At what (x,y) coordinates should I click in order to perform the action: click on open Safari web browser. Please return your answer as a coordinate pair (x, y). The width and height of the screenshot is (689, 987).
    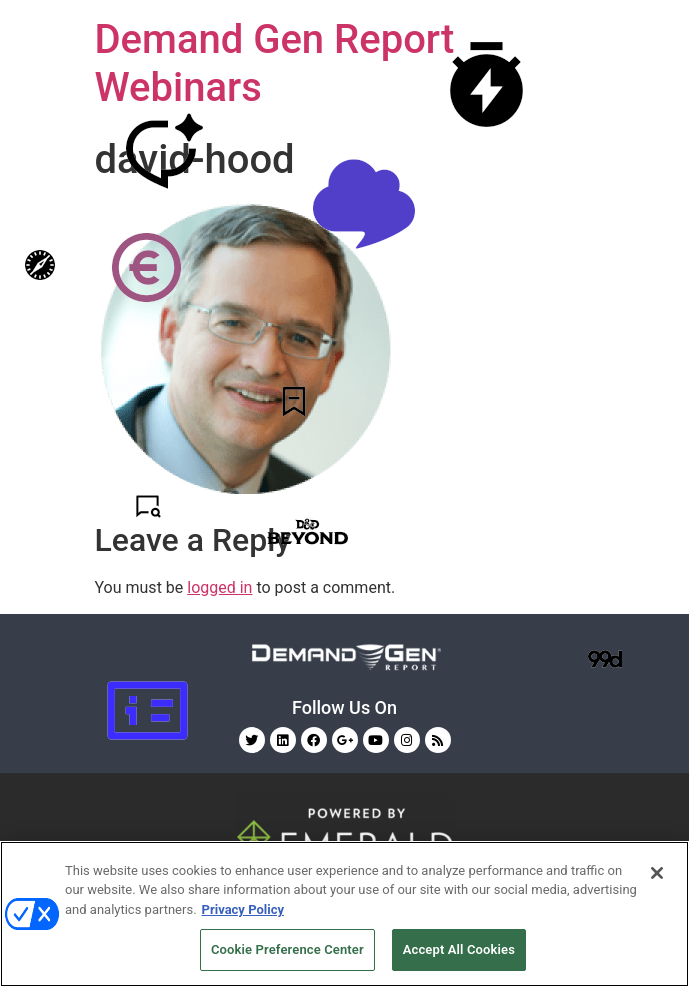
    Looking at the image, I should click on (40, 265).